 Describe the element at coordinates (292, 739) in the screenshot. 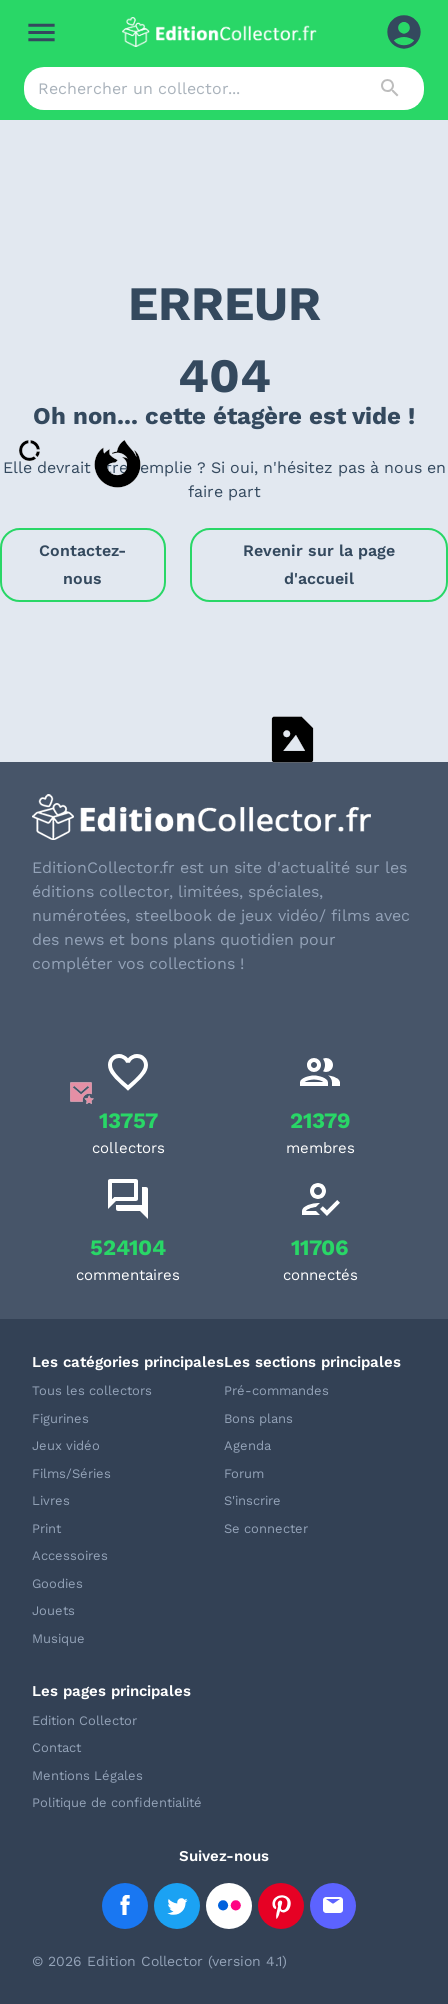

I see `view image file` at that location.